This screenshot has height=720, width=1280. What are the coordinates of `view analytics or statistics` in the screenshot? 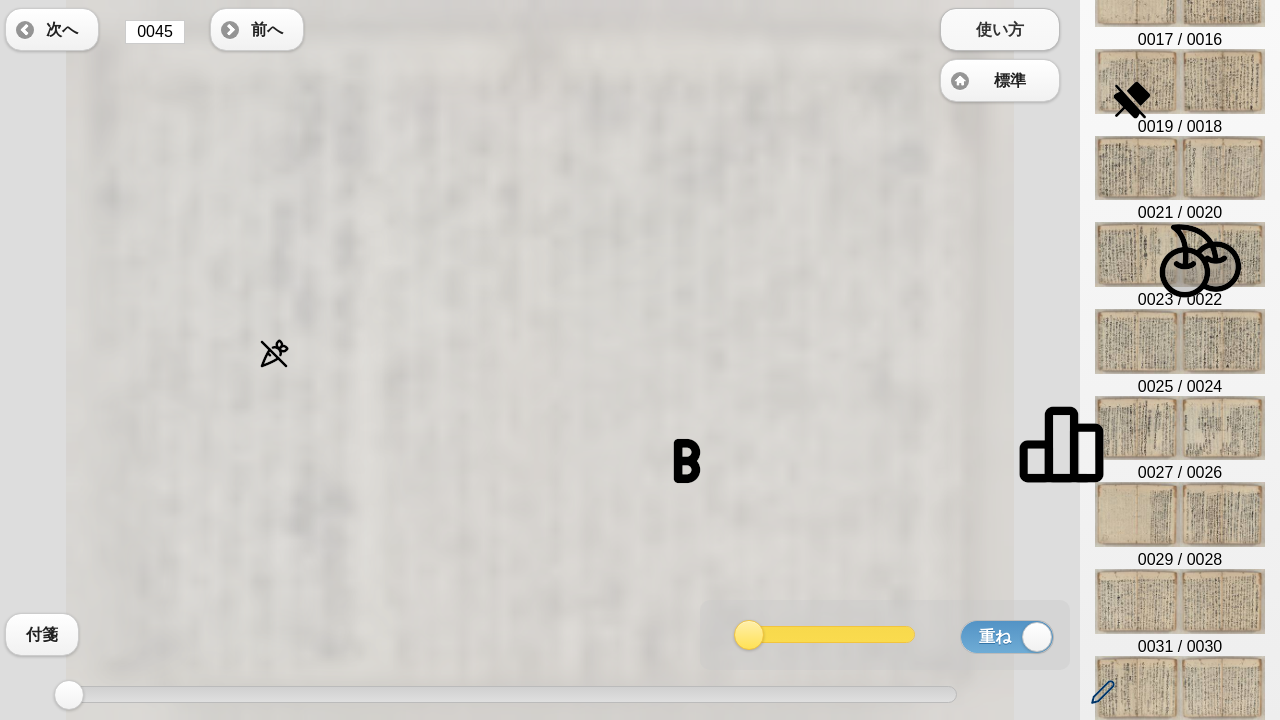 It's located at (1061, 444).